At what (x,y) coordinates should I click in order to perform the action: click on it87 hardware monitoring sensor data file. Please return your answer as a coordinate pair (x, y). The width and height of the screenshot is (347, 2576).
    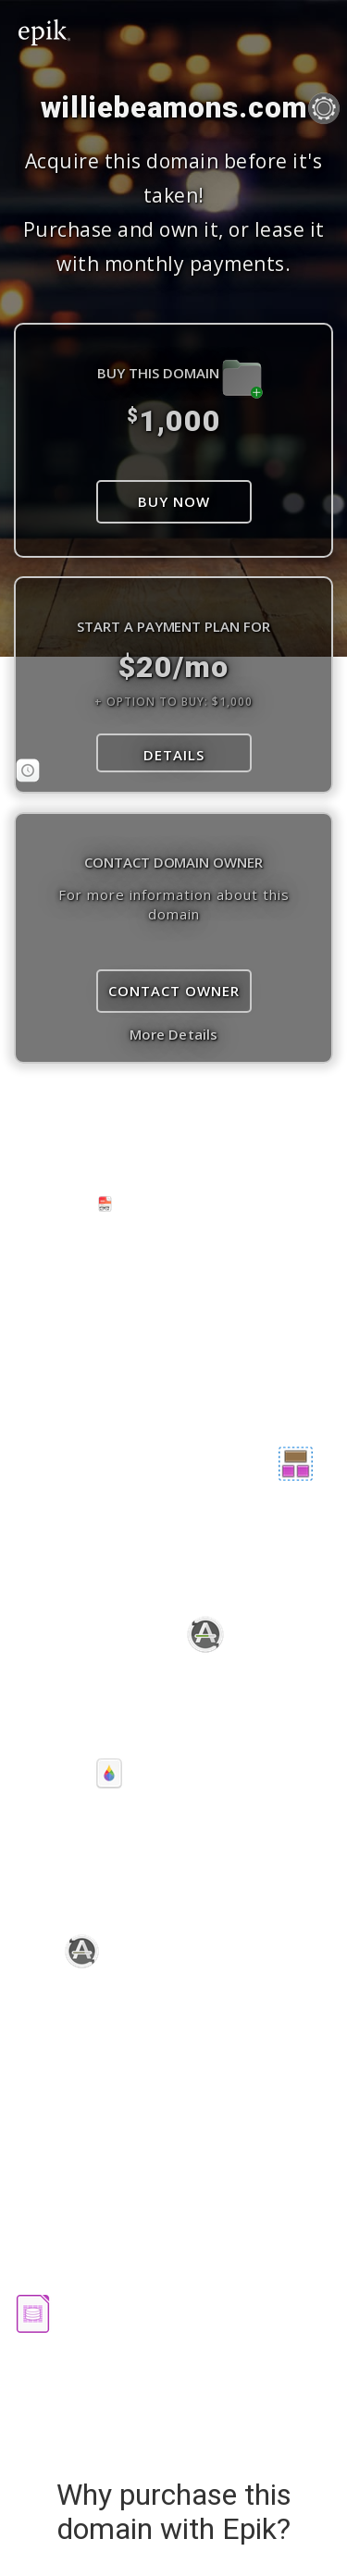
    Looking at the image, I should click on (109, 1773).